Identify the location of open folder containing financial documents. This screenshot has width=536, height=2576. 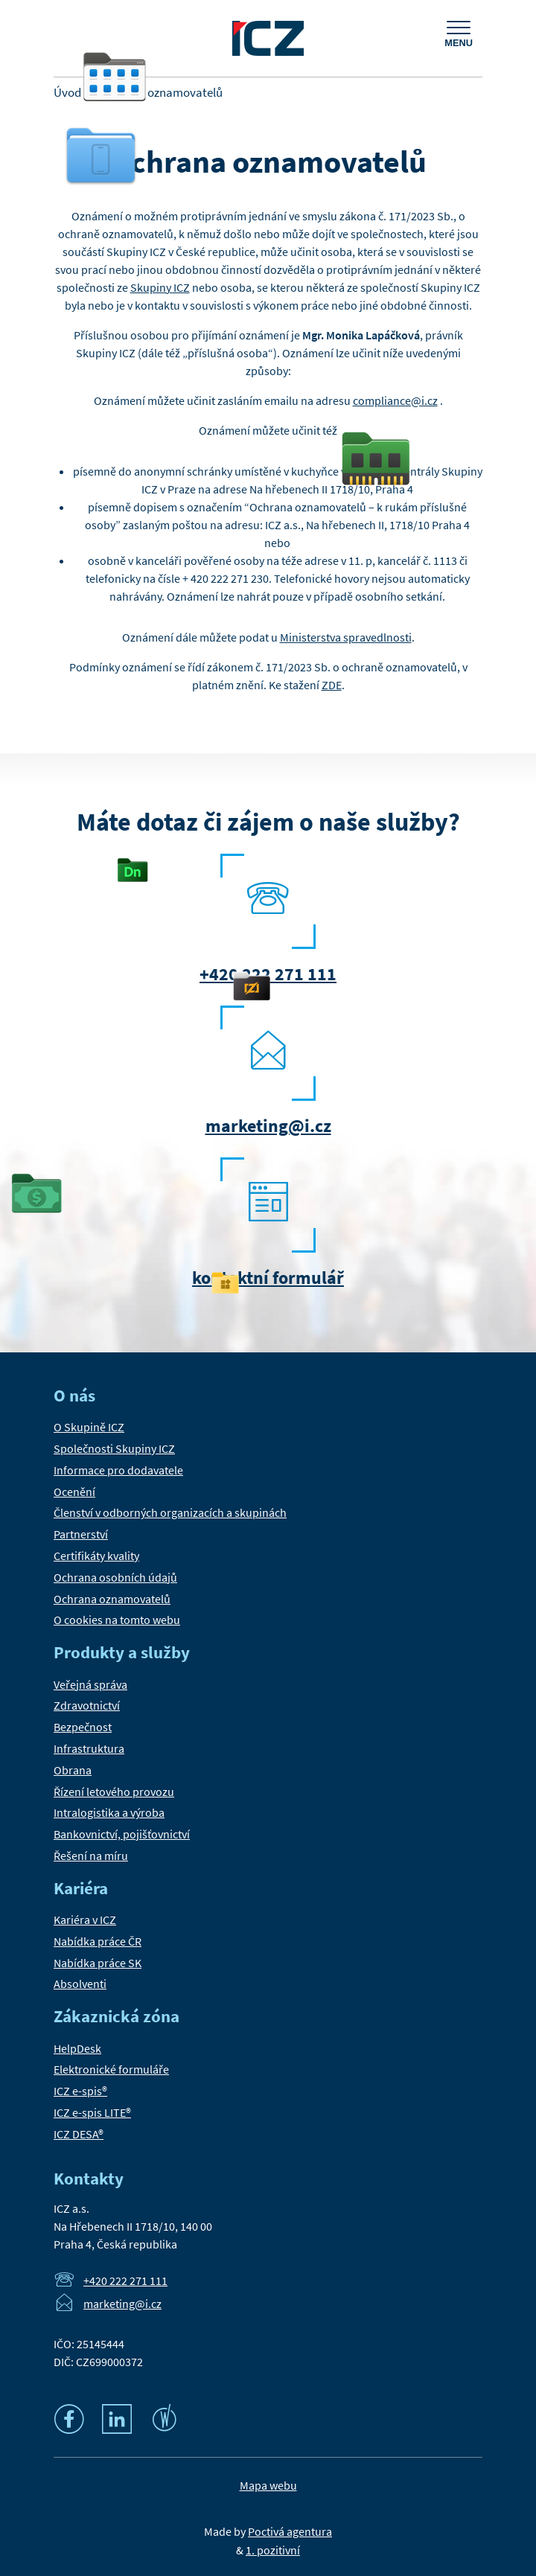
(36, 1195).